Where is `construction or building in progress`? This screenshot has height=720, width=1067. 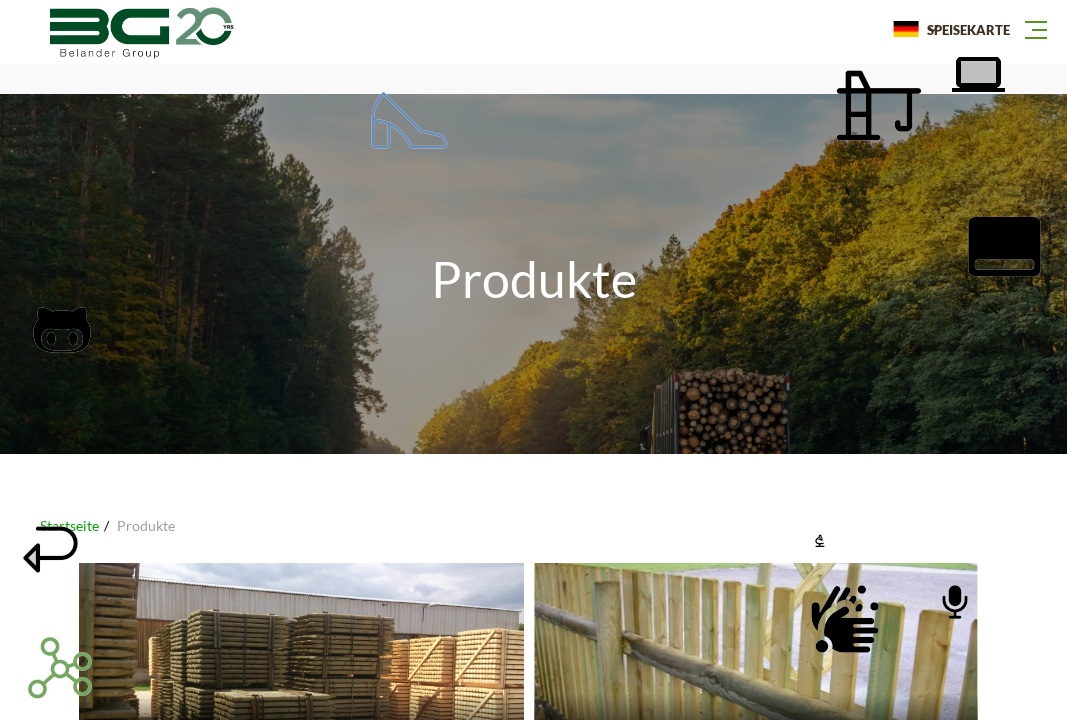
construction or building in progress is located at coordinates (877, 105).